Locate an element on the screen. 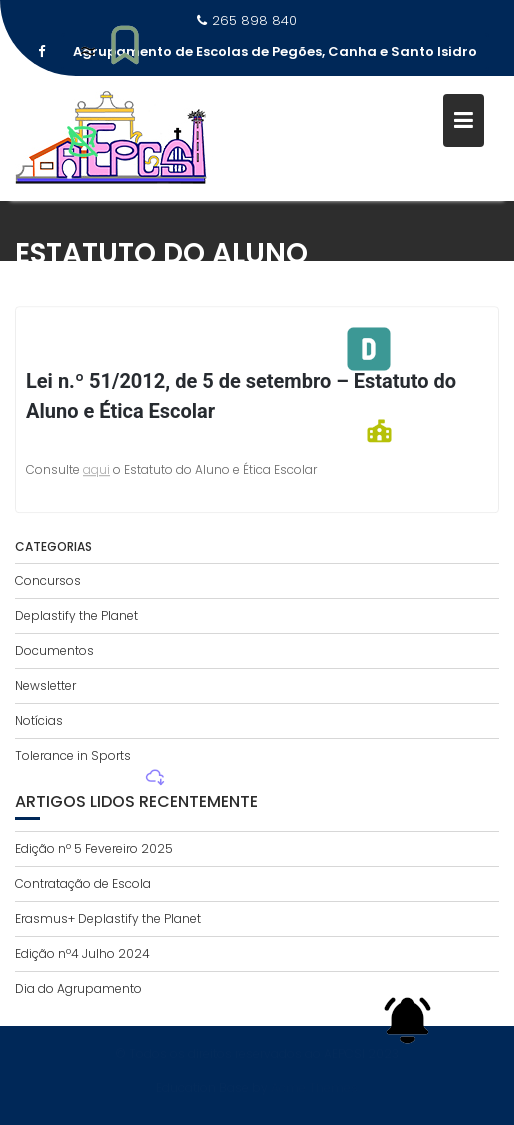 The width and height of the screenshot is (514, 1125). navigate to school or educational institution is located at coordinates (379, 431).